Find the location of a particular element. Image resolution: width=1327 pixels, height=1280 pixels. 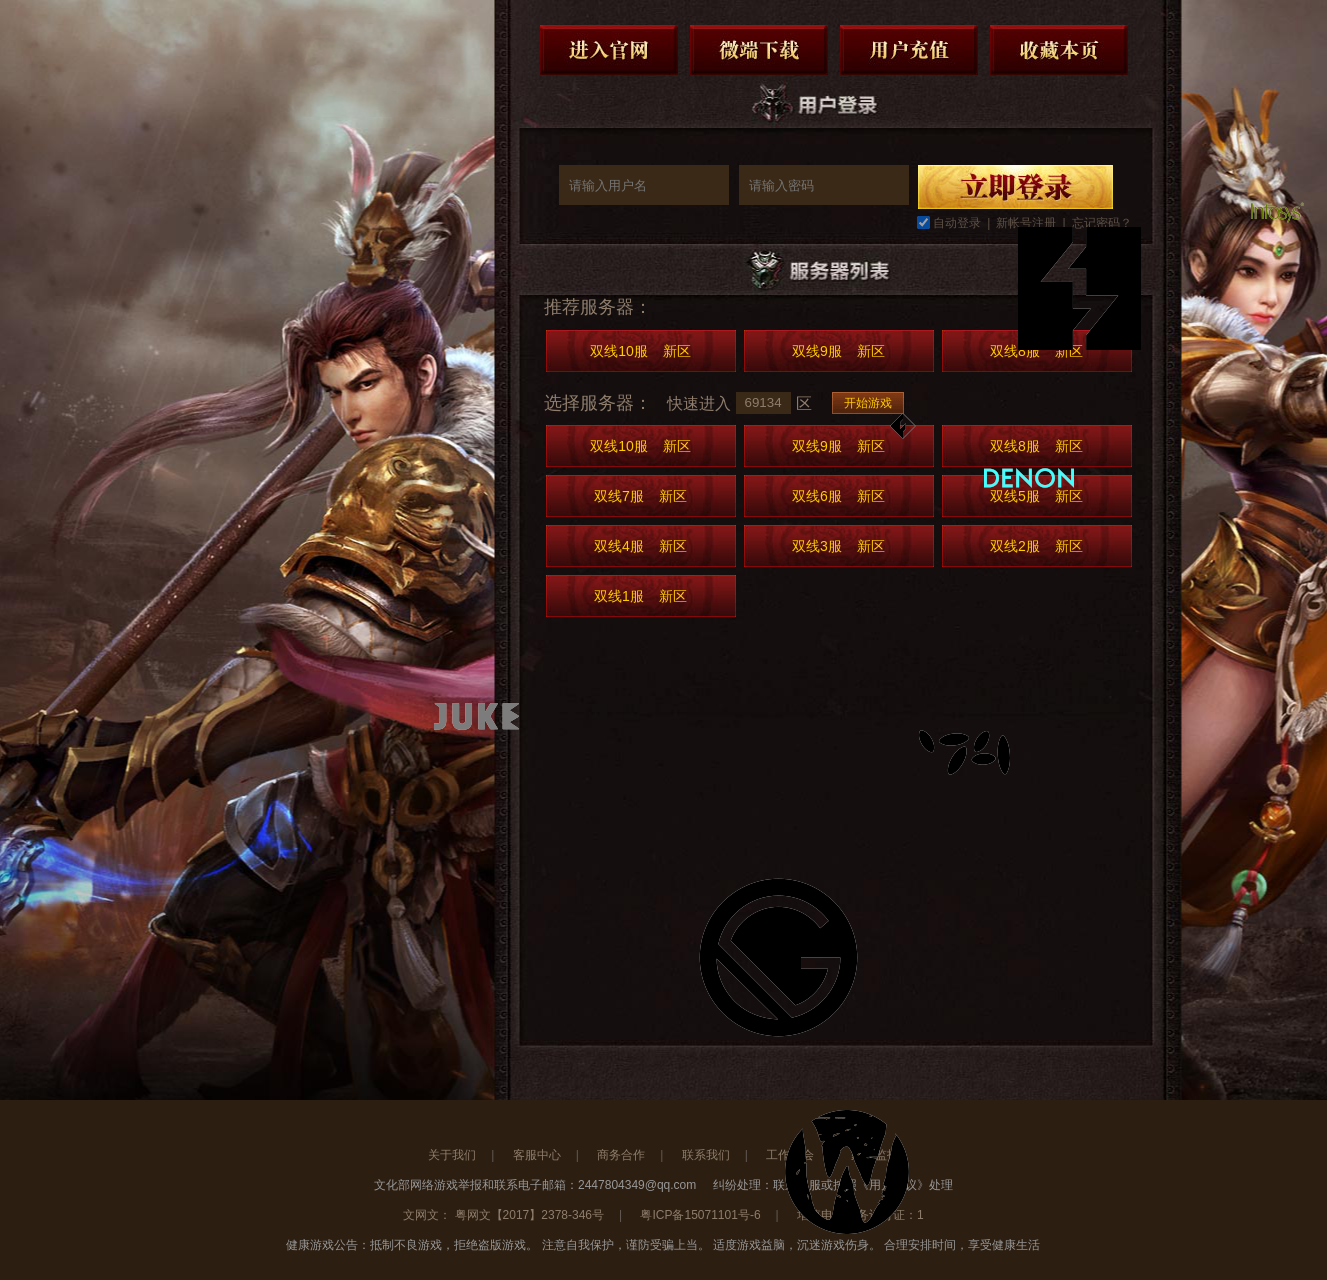

flashforge brand logo is located at coordinates (903, 426).